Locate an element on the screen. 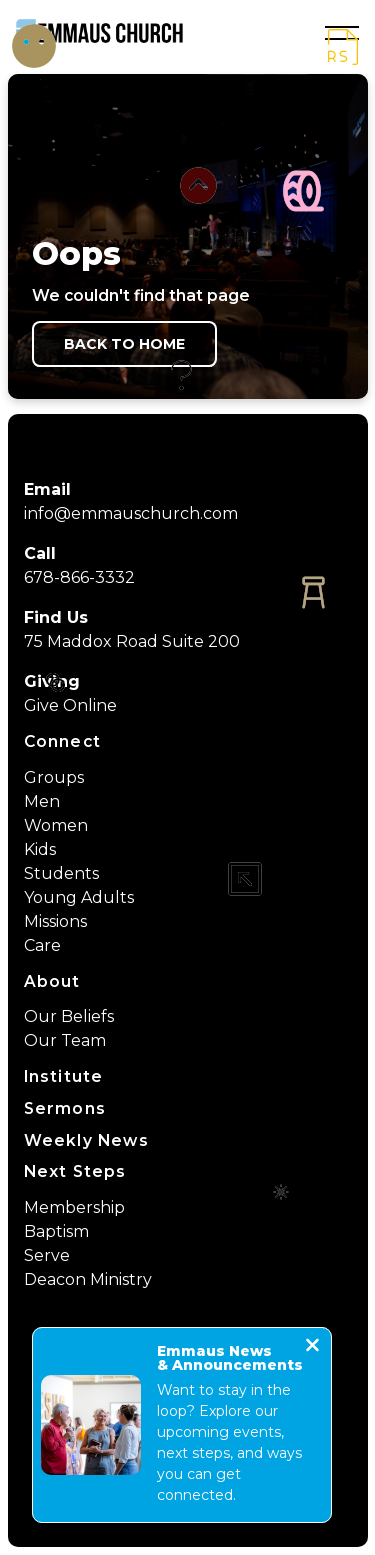 The image size is (375, 1555). scroll to top of page is located at coordinates (198, 185).